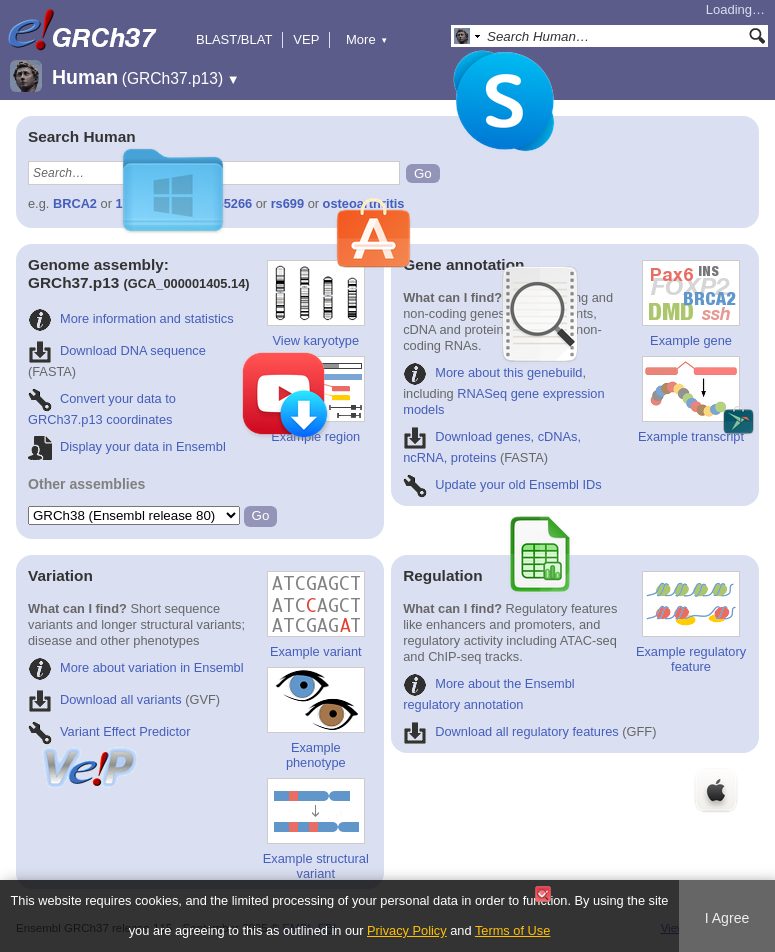 This screenshot has width=775, height=952. I want to click on open a spreadsheet template file, so click(540, 554).